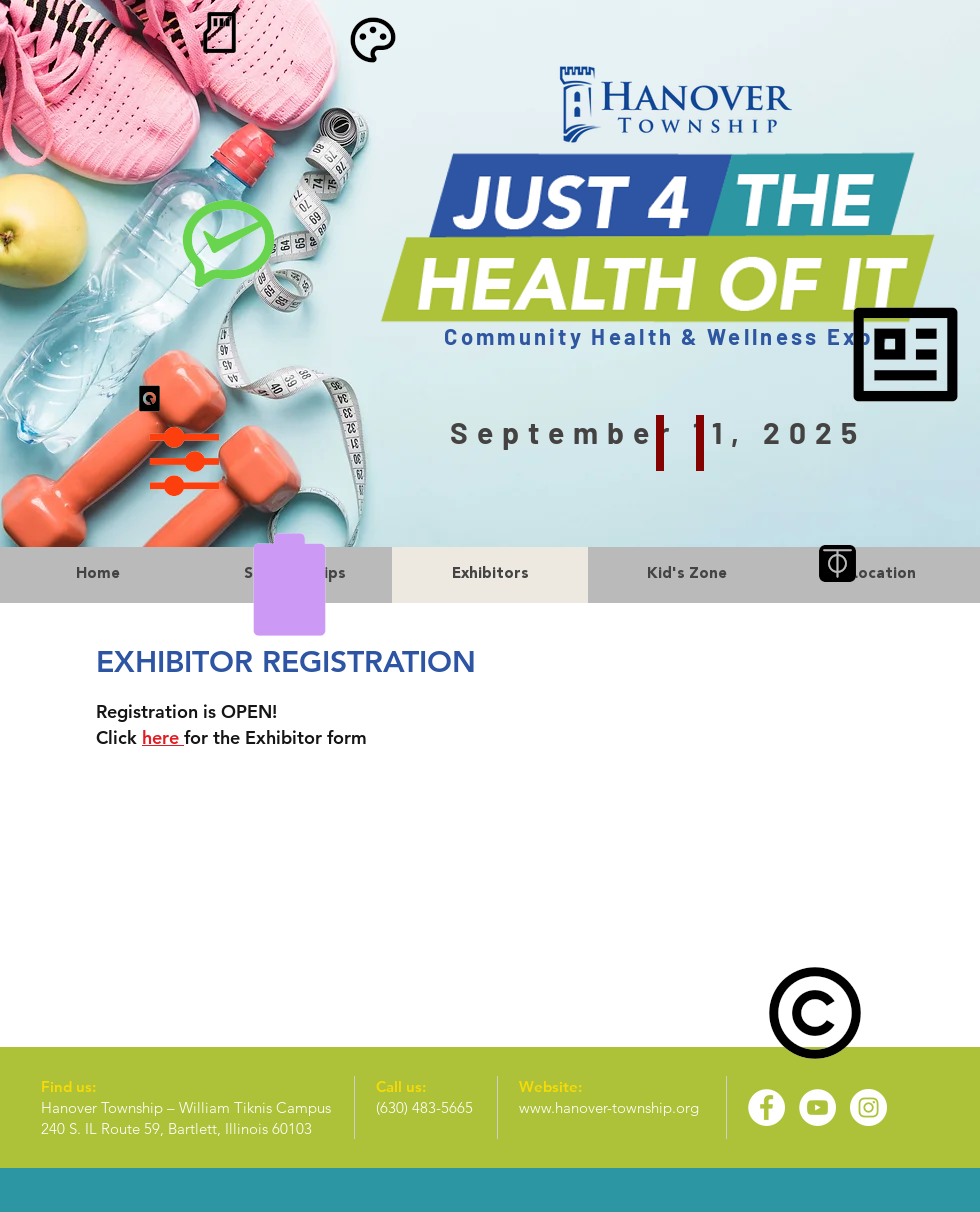 Image resolution: width=980 pixels, height=1212 pixels. I want to click on indicates copyrighted content, so click(815, 1013).